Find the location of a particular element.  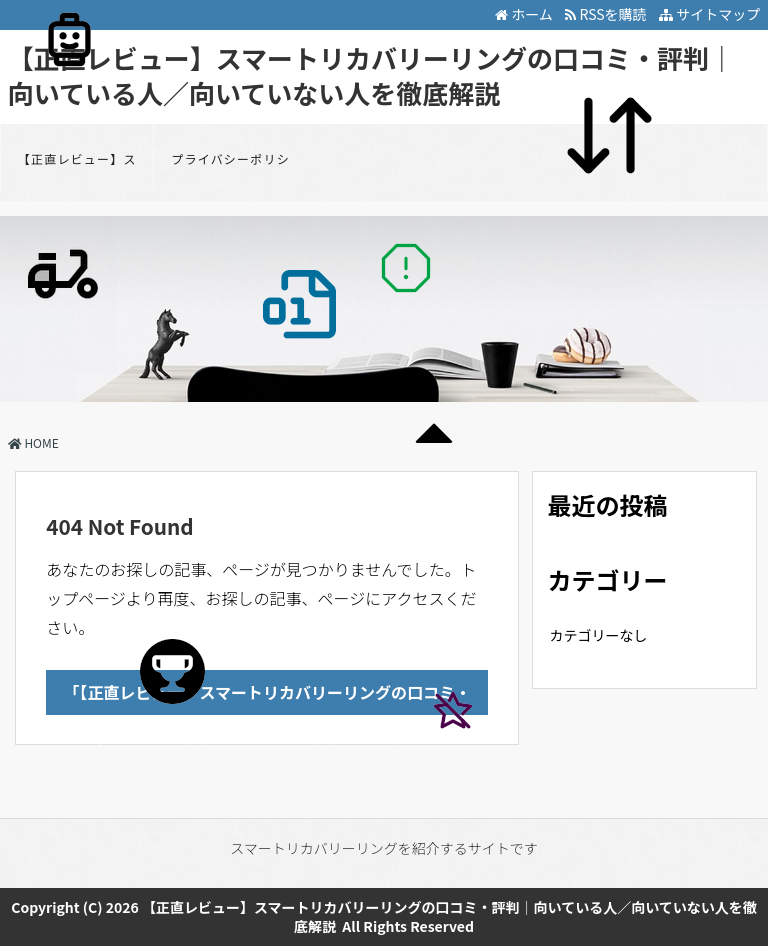

select moped or scooter delivery option is located at coordinates (63, 274).